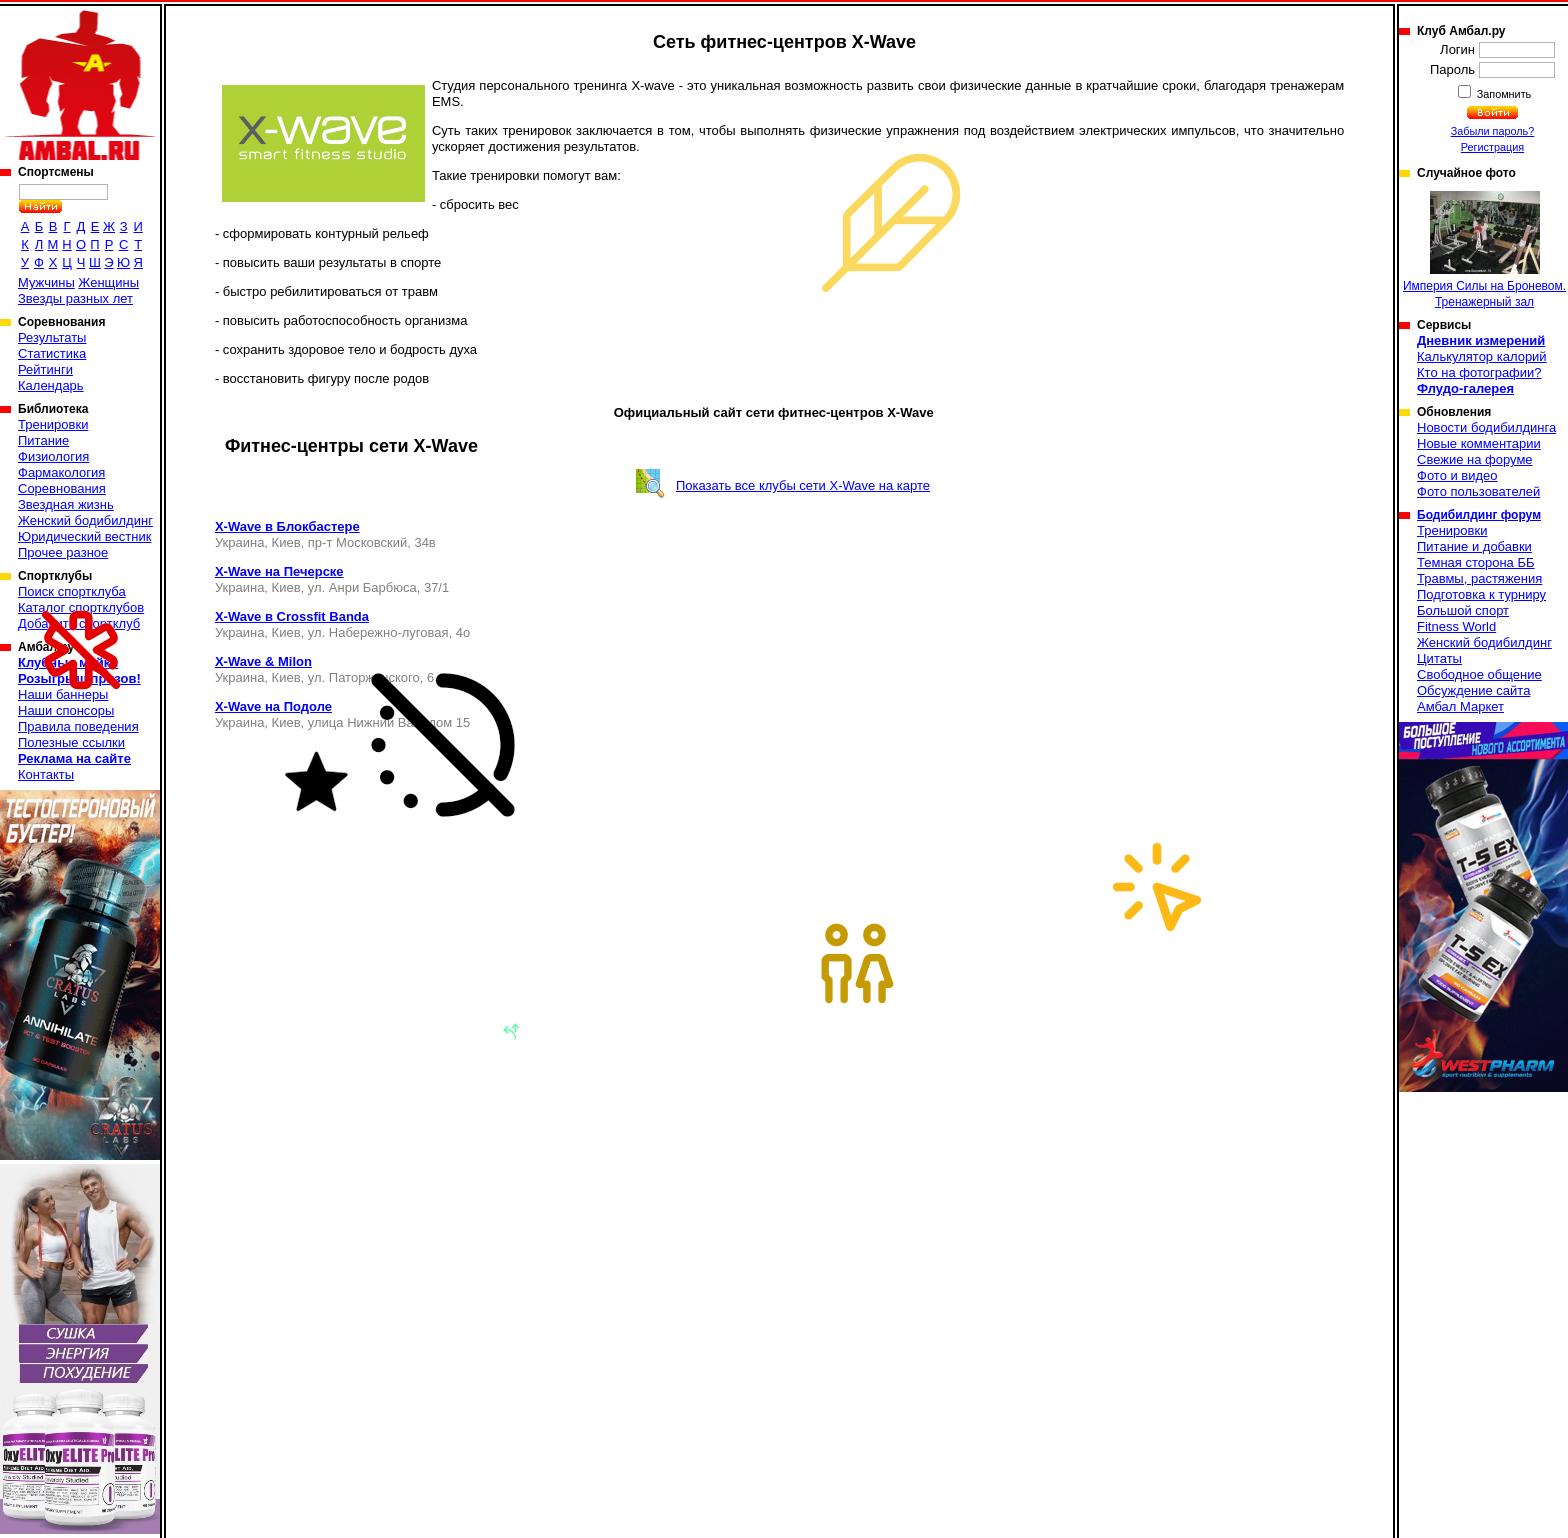  What do you see at coordinates (443, 745) in the screenshot?
I see `timer or duration tracking disabled` at bounding box center [443, 745].